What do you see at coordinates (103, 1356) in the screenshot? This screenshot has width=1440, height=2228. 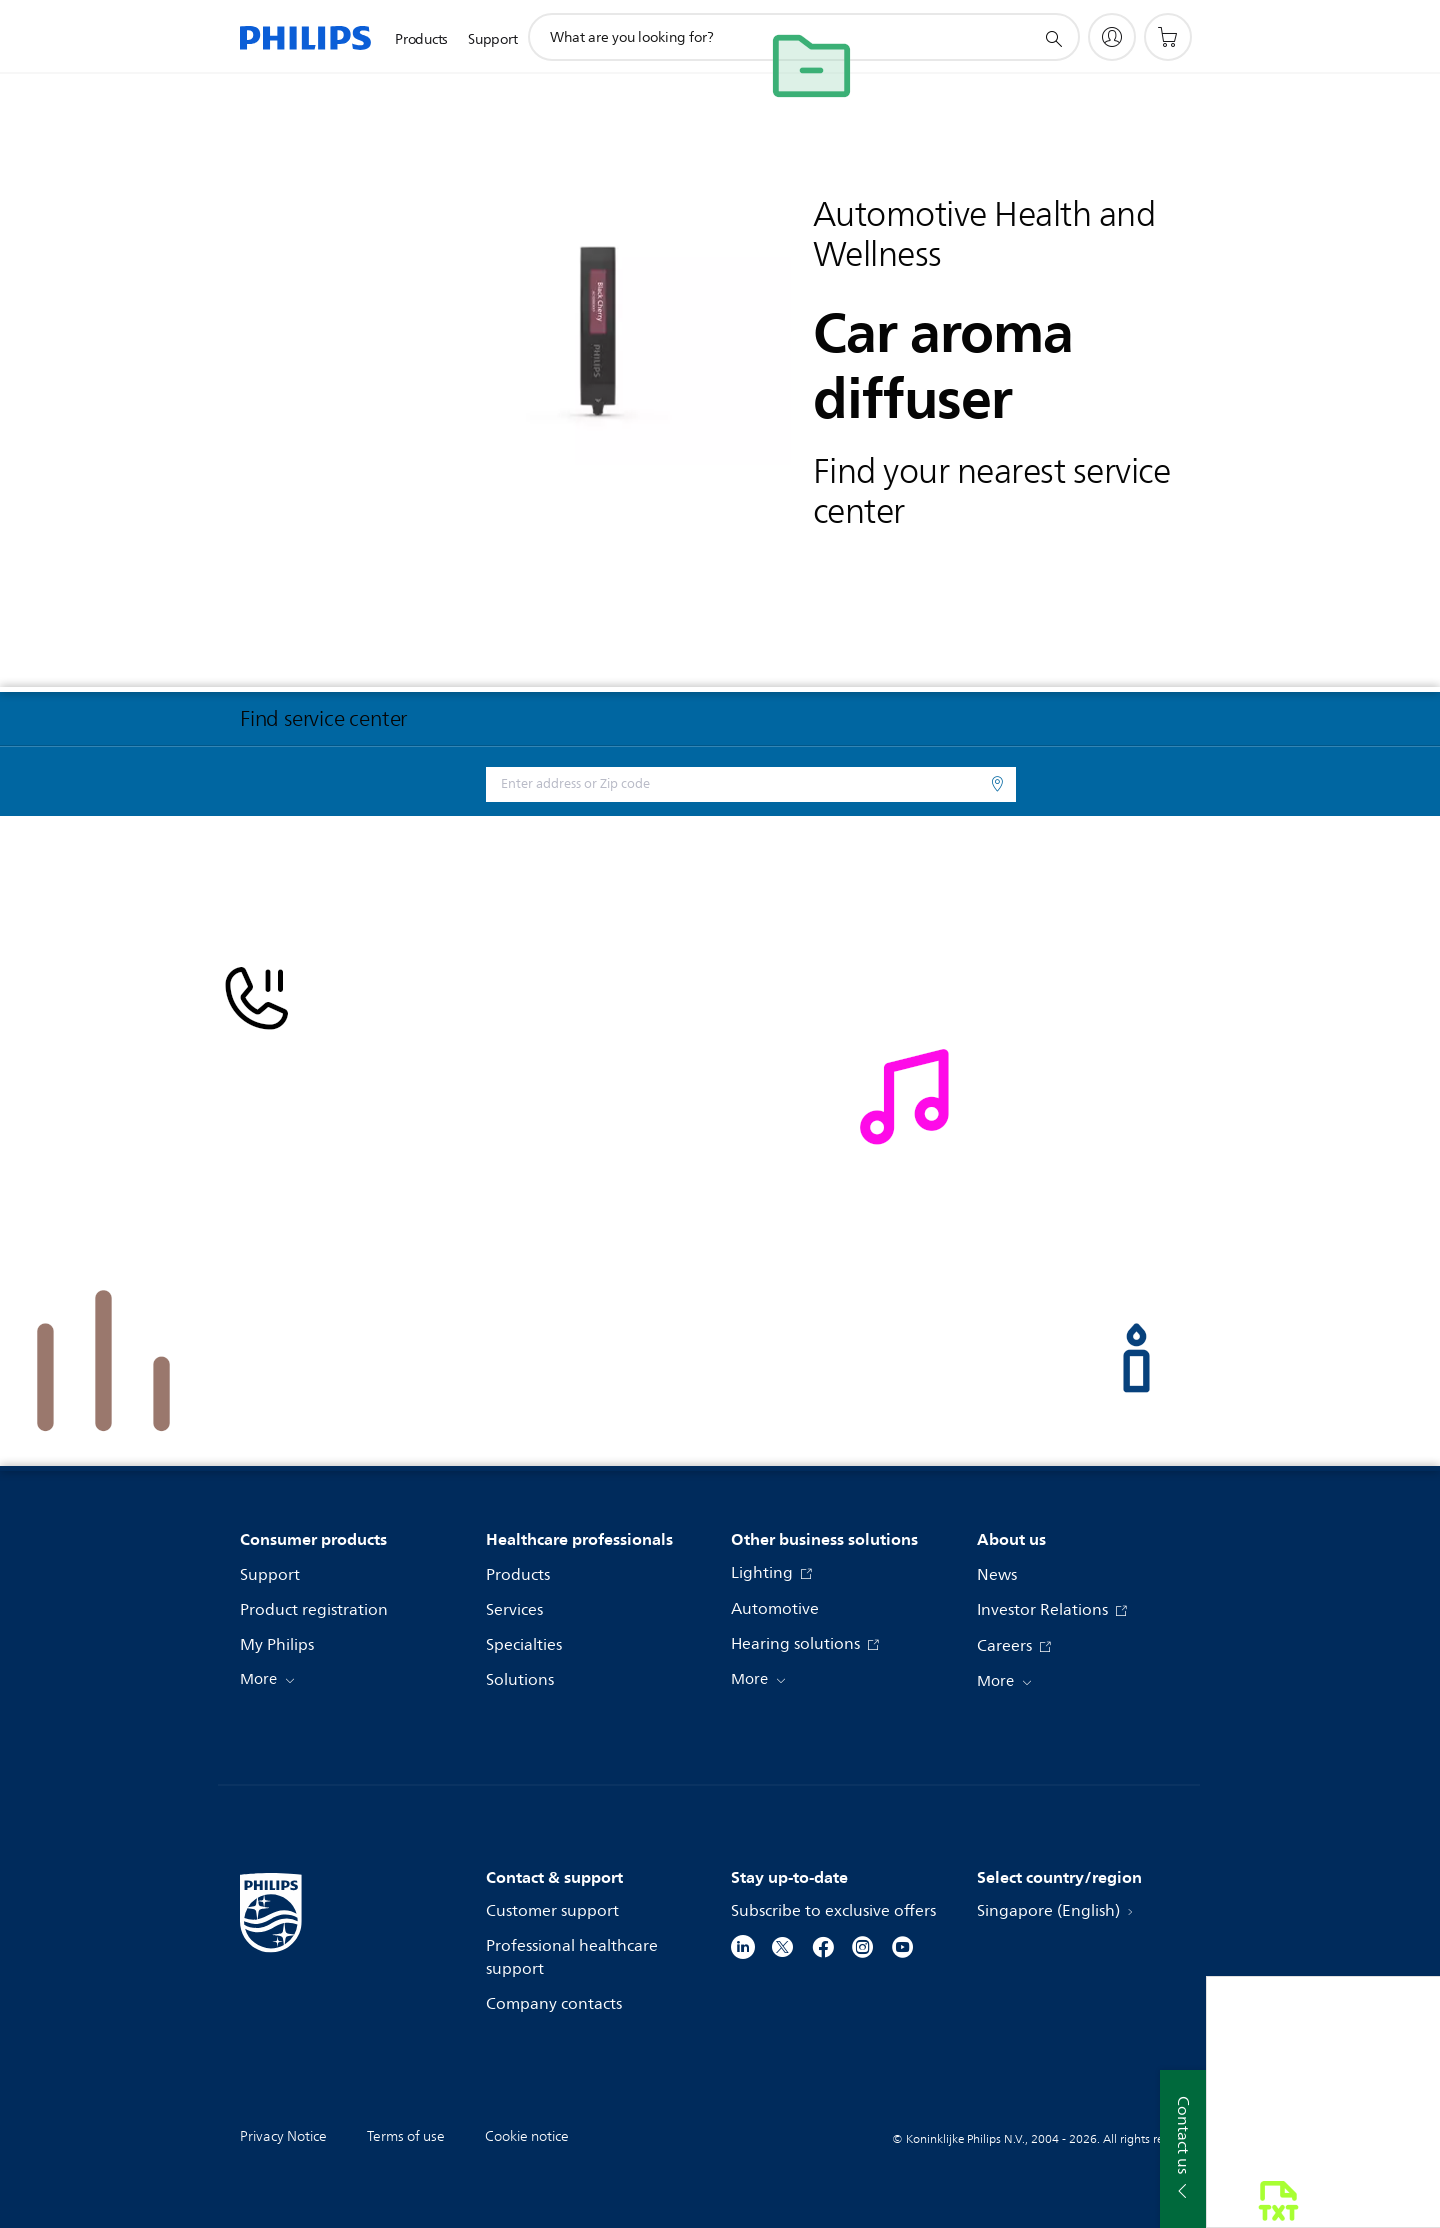 I see `view analytics or statistics` at bounding box center [103, 1356].